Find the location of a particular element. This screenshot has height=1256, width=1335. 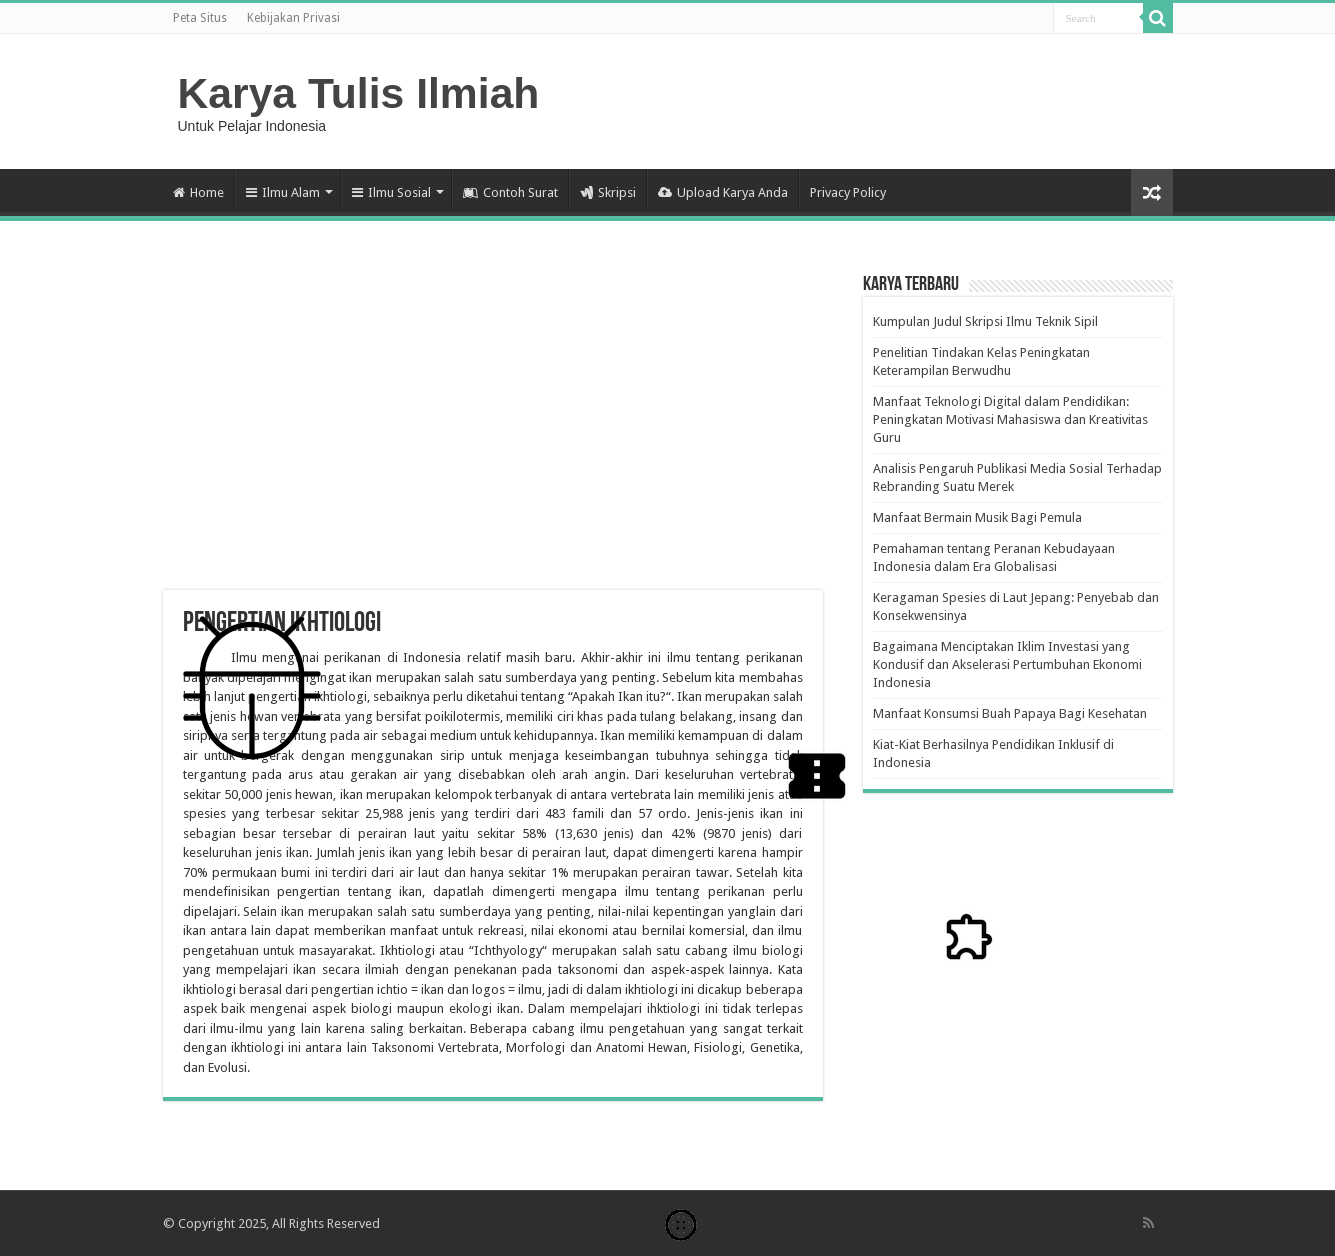

view your tickets or passes is located at coordinates (817, 776).